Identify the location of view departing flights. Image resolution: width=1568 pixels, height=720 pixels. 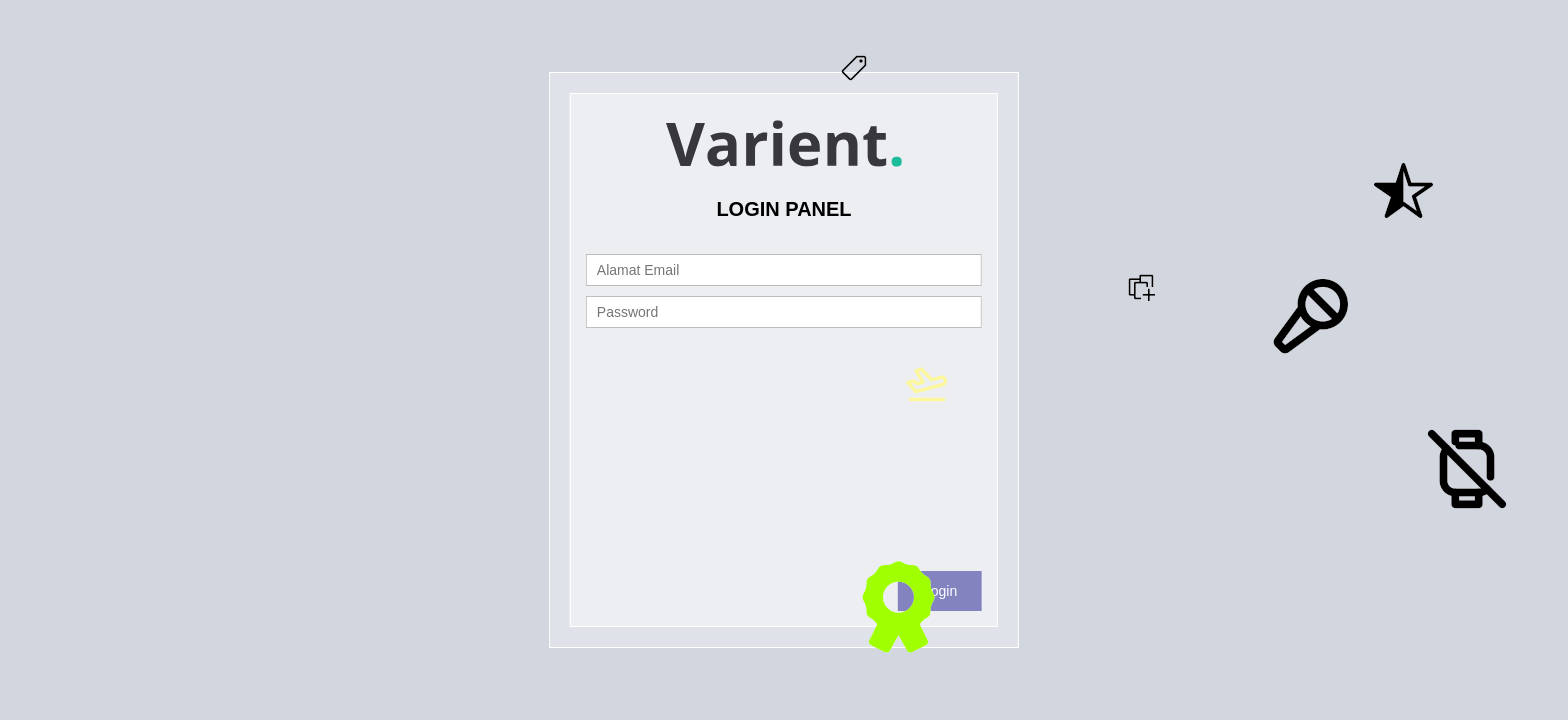
(927, 383).